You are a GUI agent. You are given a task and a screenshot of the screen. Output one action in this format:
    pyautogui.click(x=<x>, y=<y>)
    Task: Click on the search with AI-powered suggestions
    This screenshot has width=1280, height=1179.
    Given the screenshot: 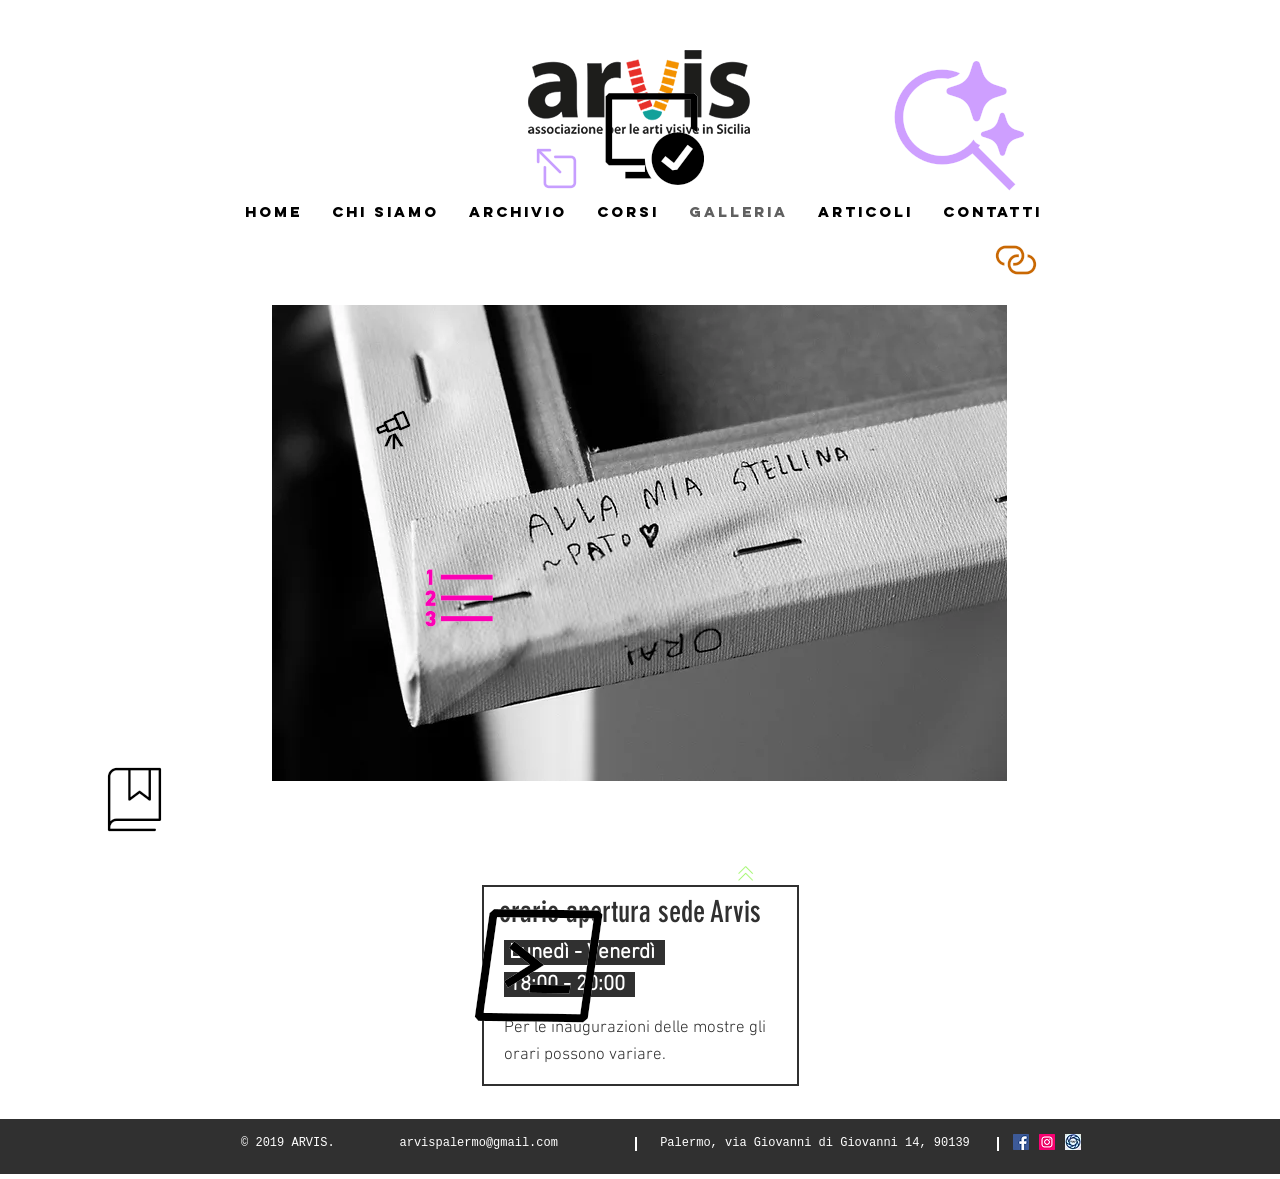 What is the action you would take?
    pyautogui.click(x=955, y=130)
    